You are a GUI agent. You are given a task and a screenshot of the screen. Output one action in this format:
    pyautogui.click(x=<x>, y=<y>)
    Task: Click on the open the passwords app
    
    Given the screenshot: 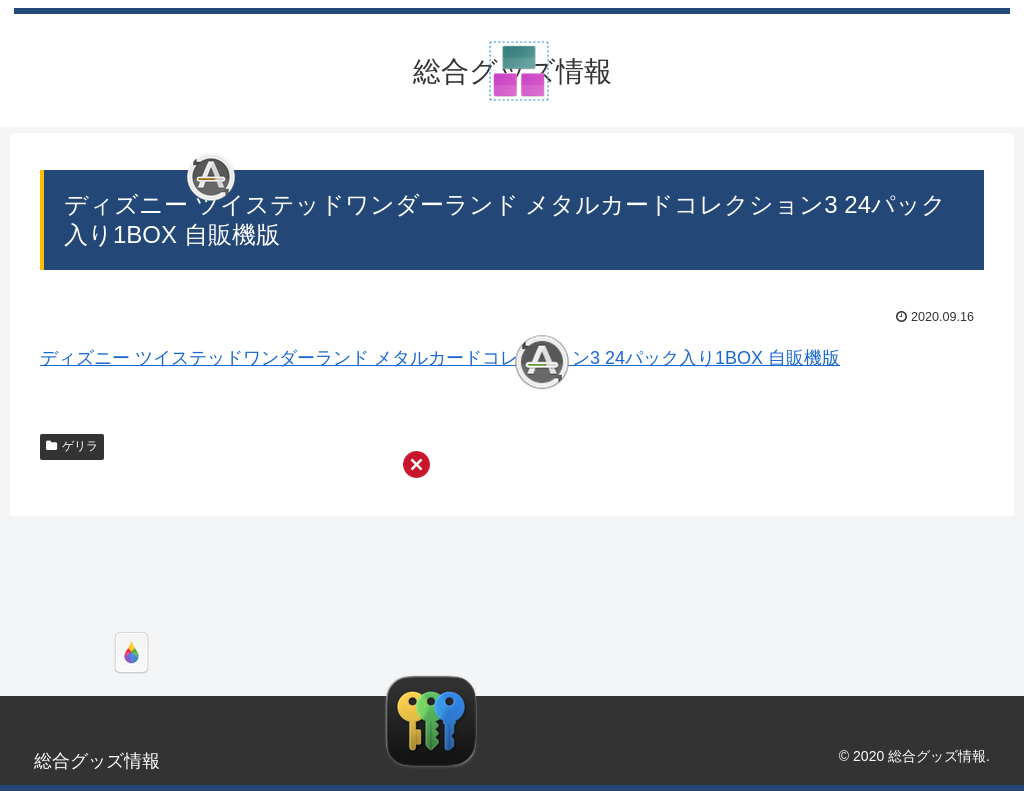 What is the action you would take?
    pyautogui.click(x=431, y=721)
    